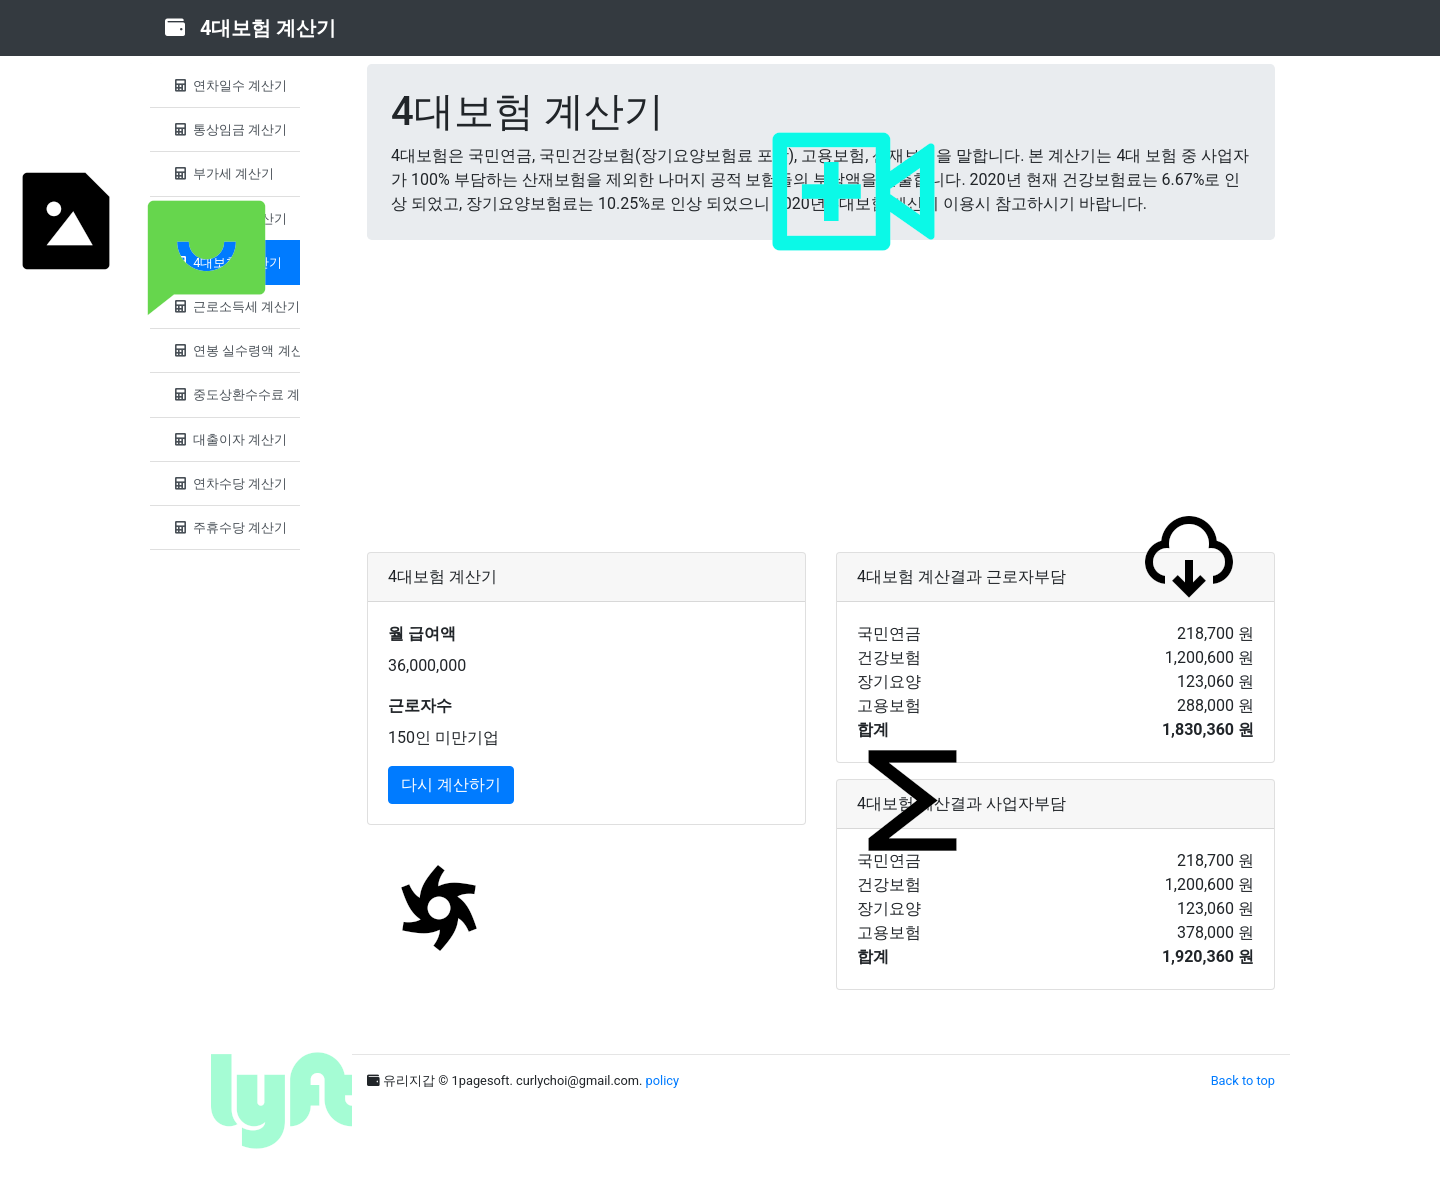 The height and width of the screenshot is (1186, 1440). I want to click on view image file, so click(66, 221).